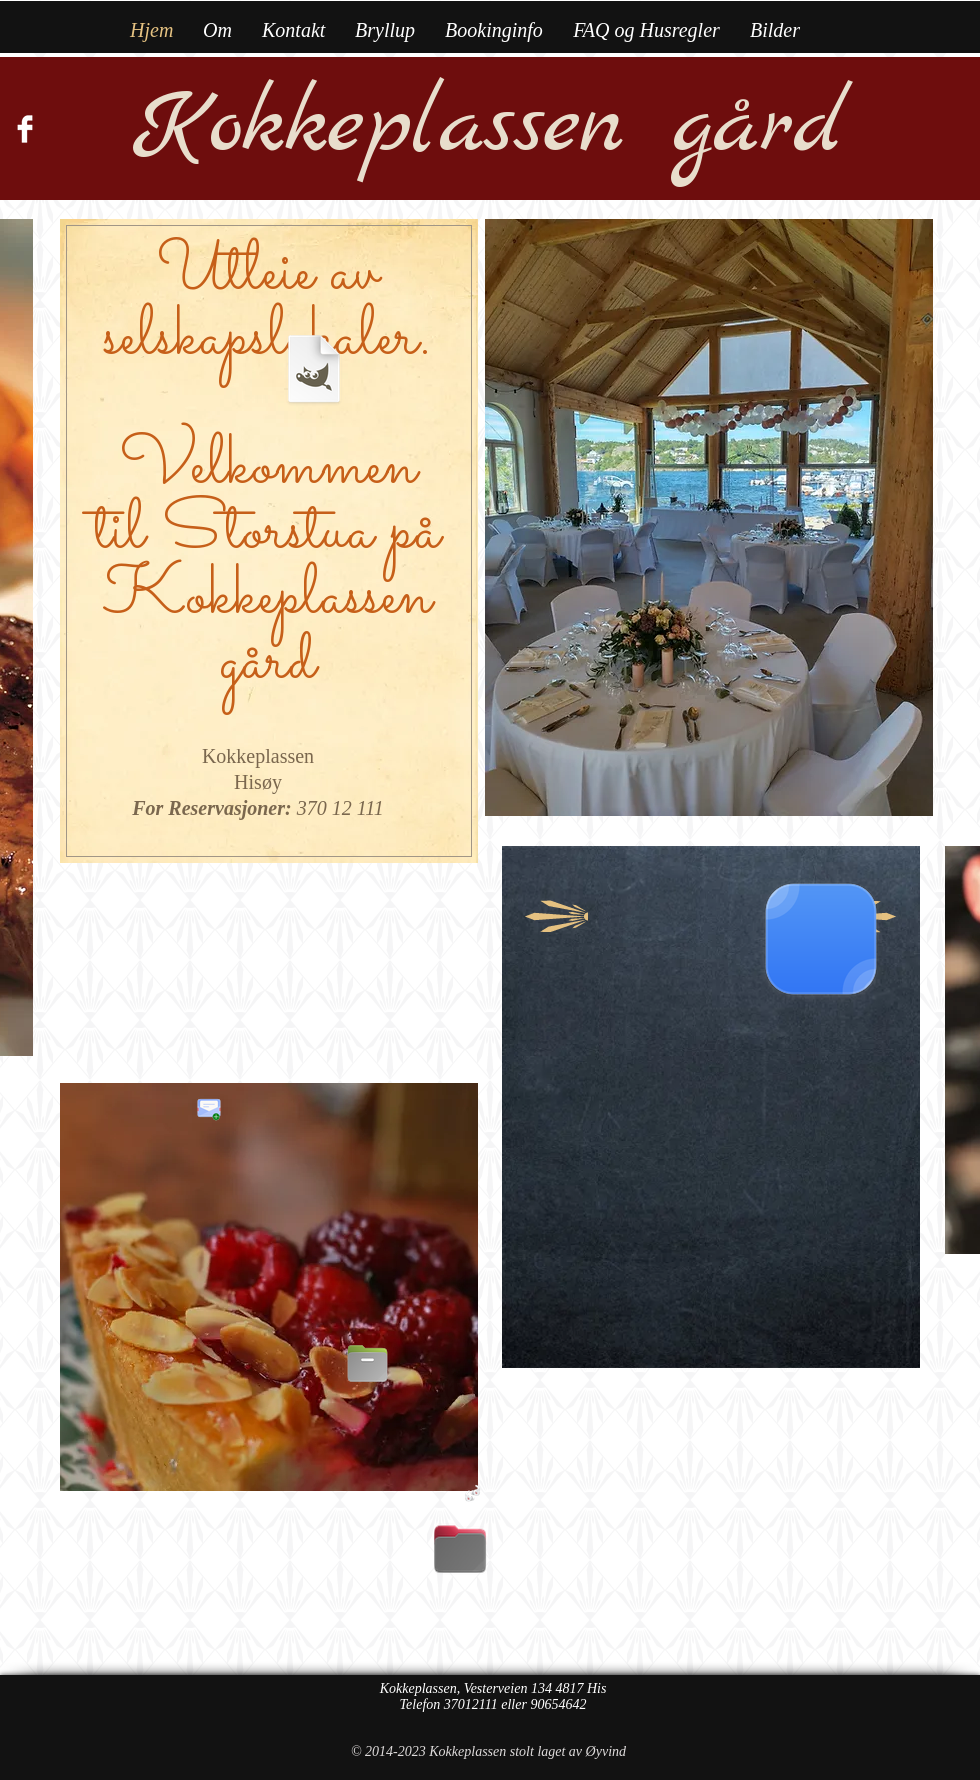  What do you see at coordinates (314, 370) in the screenshot?
I see `open a compressed GIMP project file` at bounding box center [314, 370].